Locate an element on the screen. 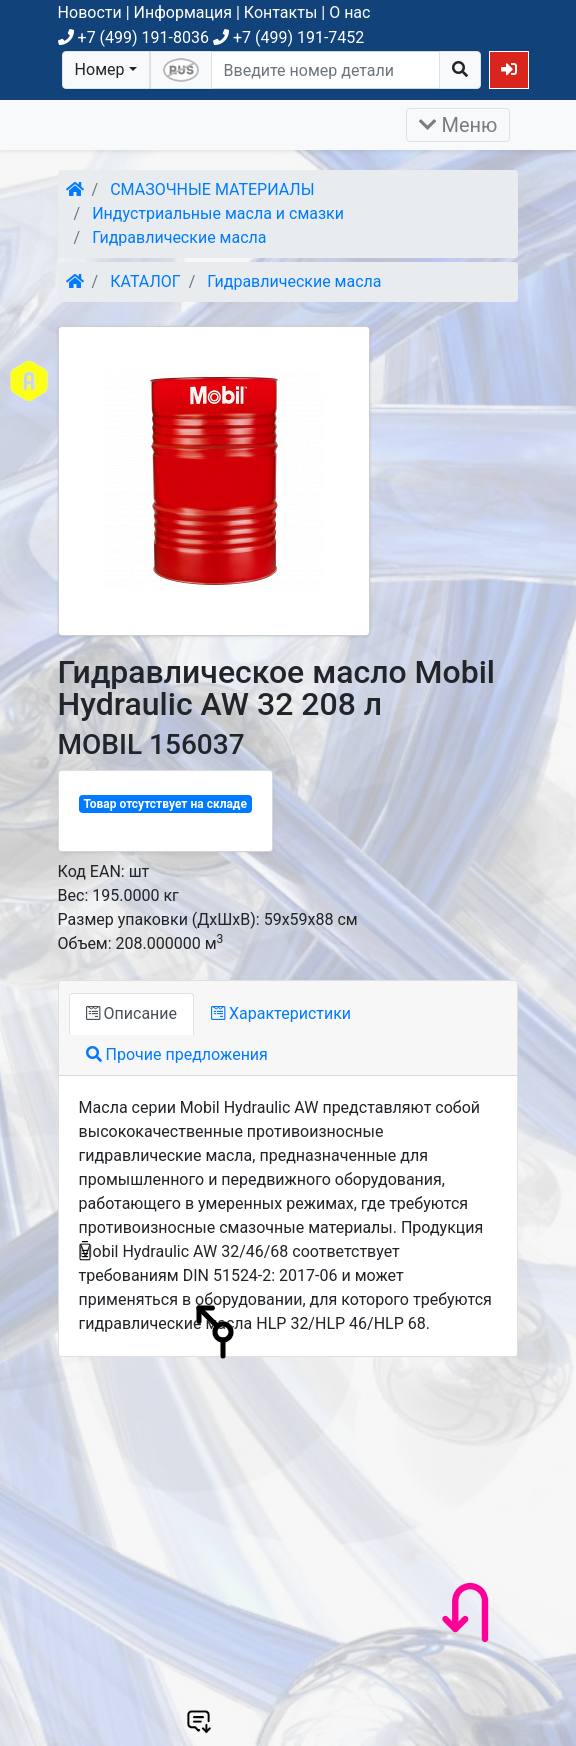 The height and width of the screenshot is (1746, 576). indicates high battery level is located at coordinates (85, 1251).